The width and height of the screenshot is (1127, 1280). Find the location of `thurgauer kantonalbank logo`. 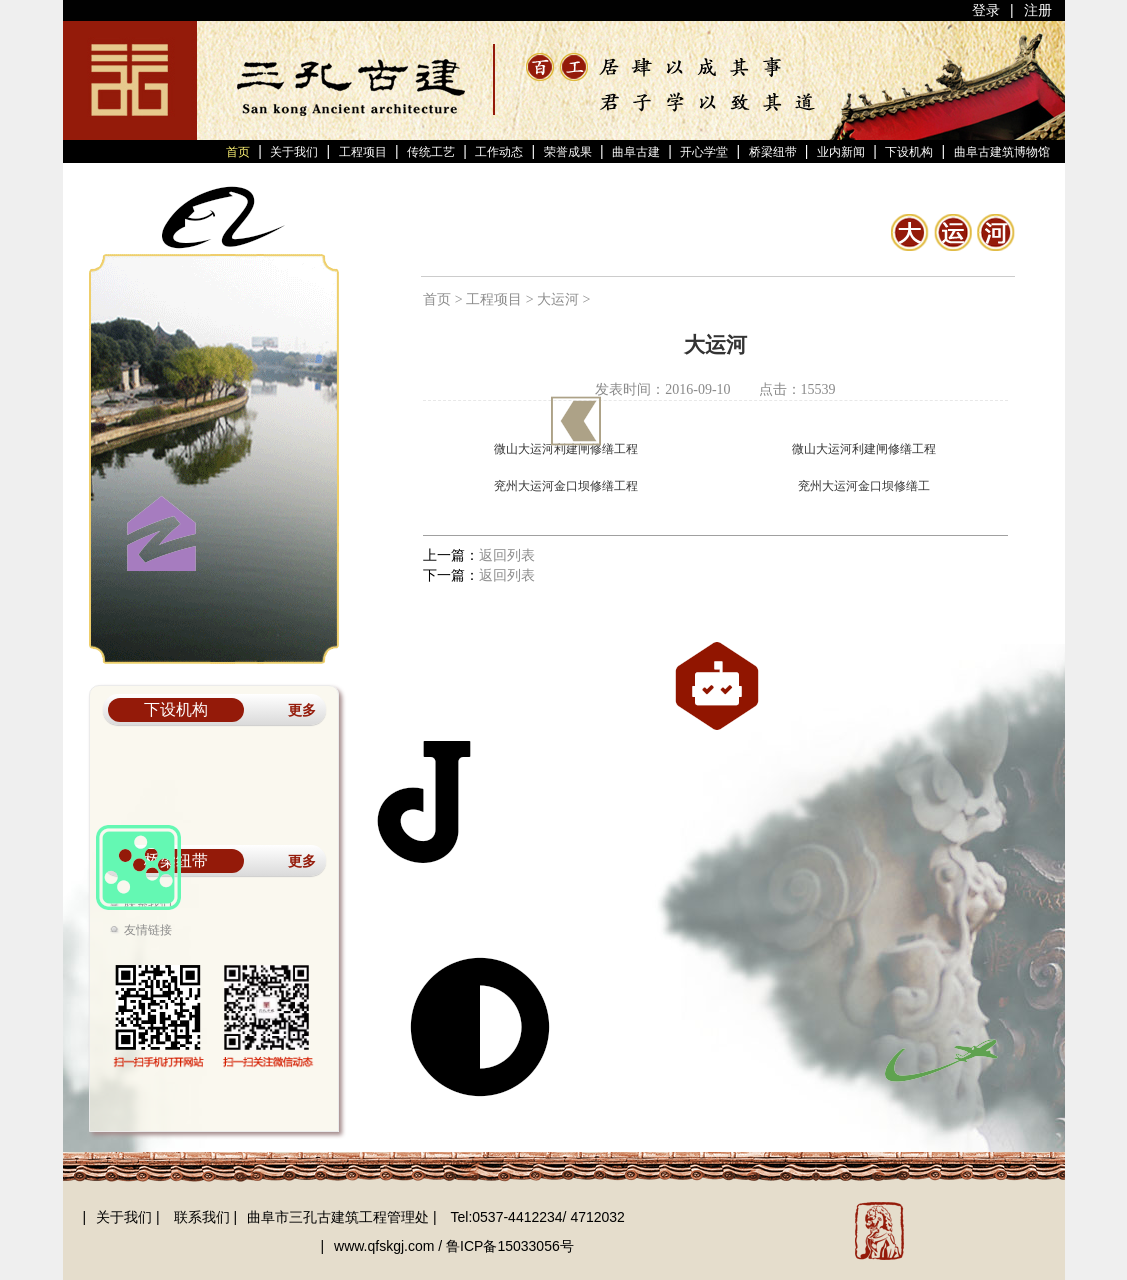

thurgauer kantonalbank logo is located at coordinates (576, 421).